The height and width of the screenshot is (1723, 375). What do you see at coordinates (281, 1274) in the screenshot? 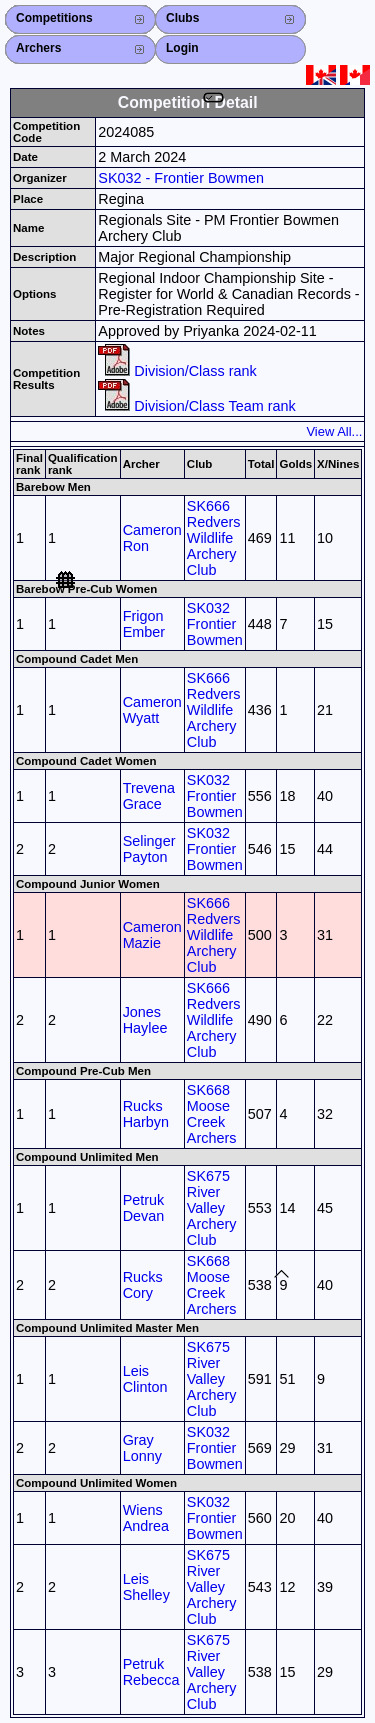
I see `collapse an expanded section` at bounding box center [281, 1274].